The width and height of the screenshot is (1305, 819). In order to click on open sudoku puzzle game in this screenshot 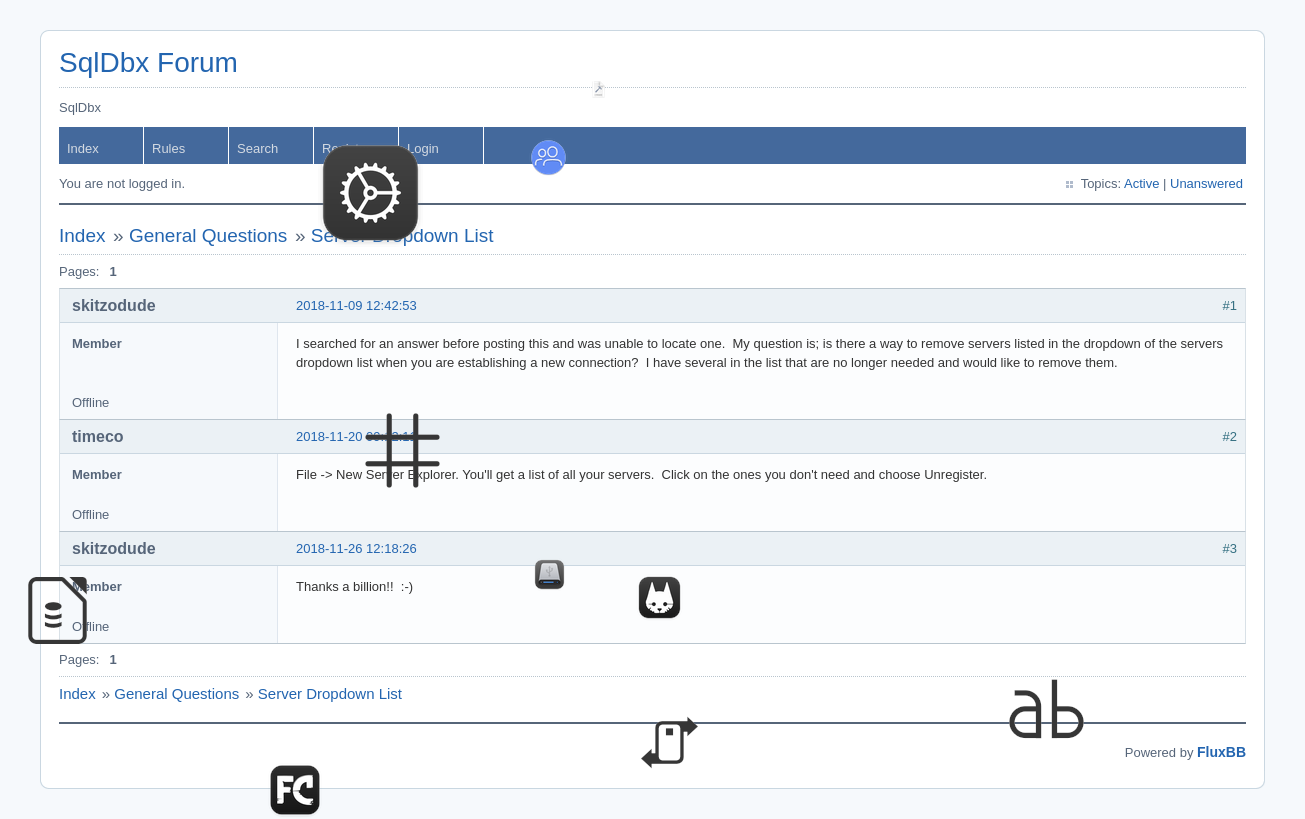, I will do `click(402, 450)`.